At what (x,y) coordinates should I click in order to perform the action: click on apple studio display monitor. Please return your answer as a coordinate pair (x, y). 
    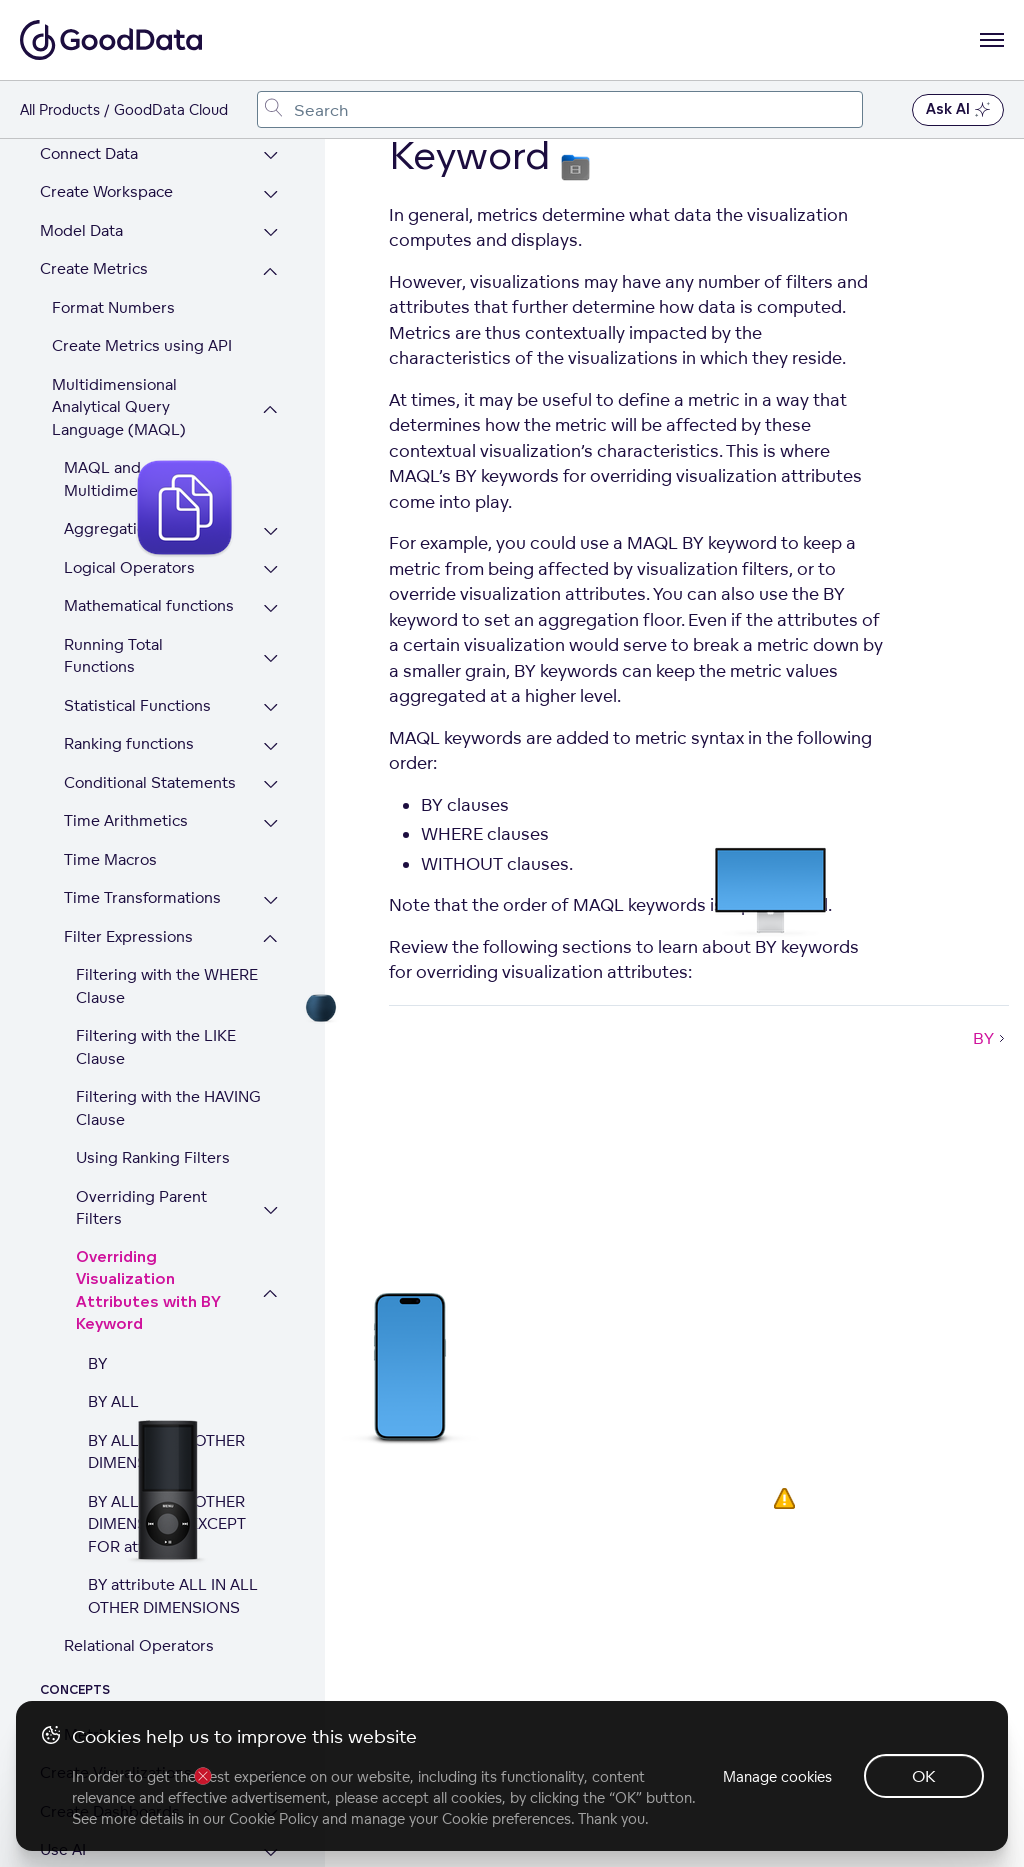
    Looking at the image, I should click on (770, 884).